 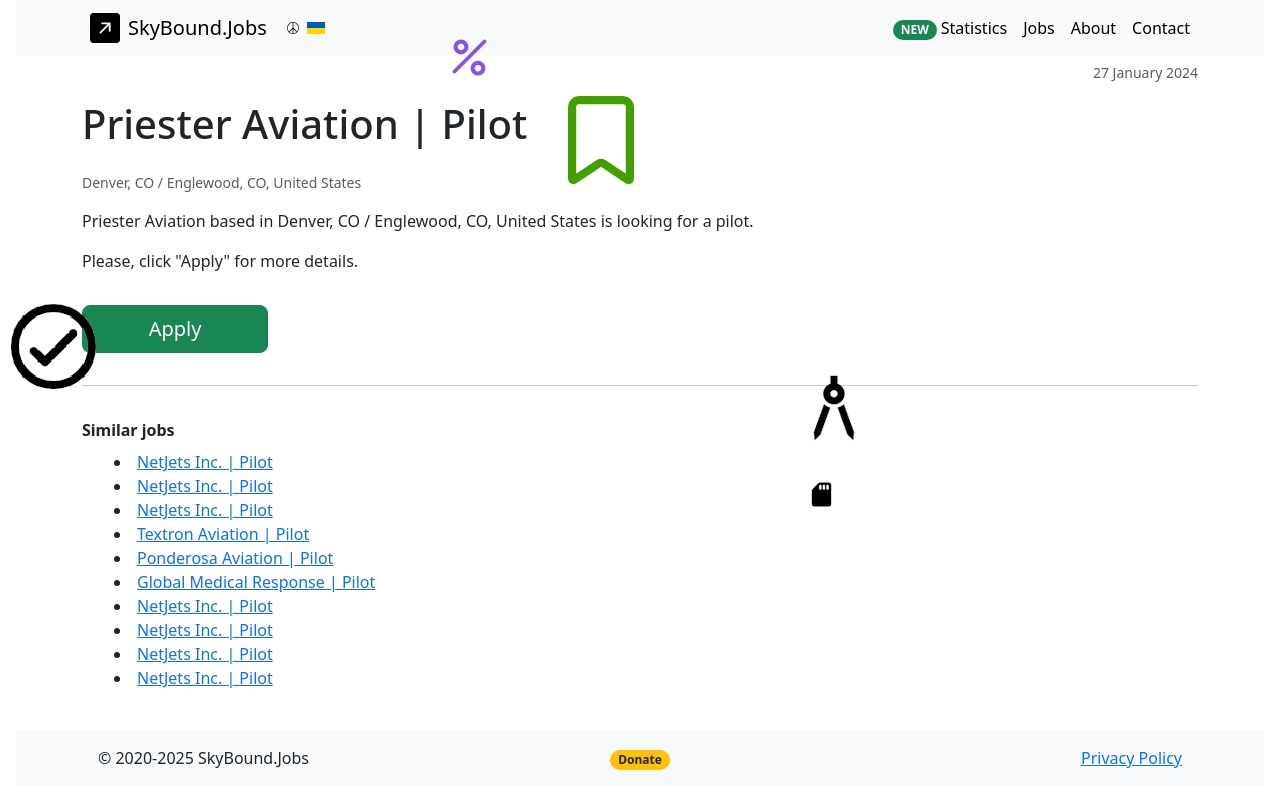 What do you see at coordinates (834, 408) in the screenshot?
I see `access architecture or design tools` at bounding box center [834, 408].